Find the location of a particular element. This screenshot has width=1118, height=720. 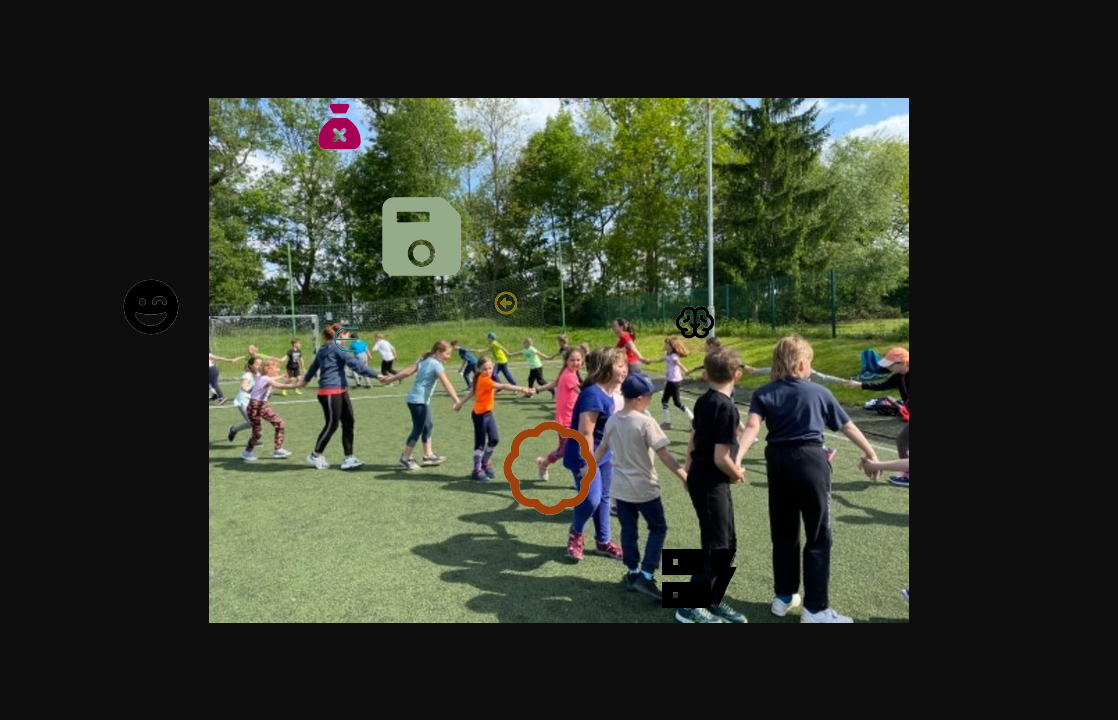

access AI or smart features is located at coordinates (695, 323).